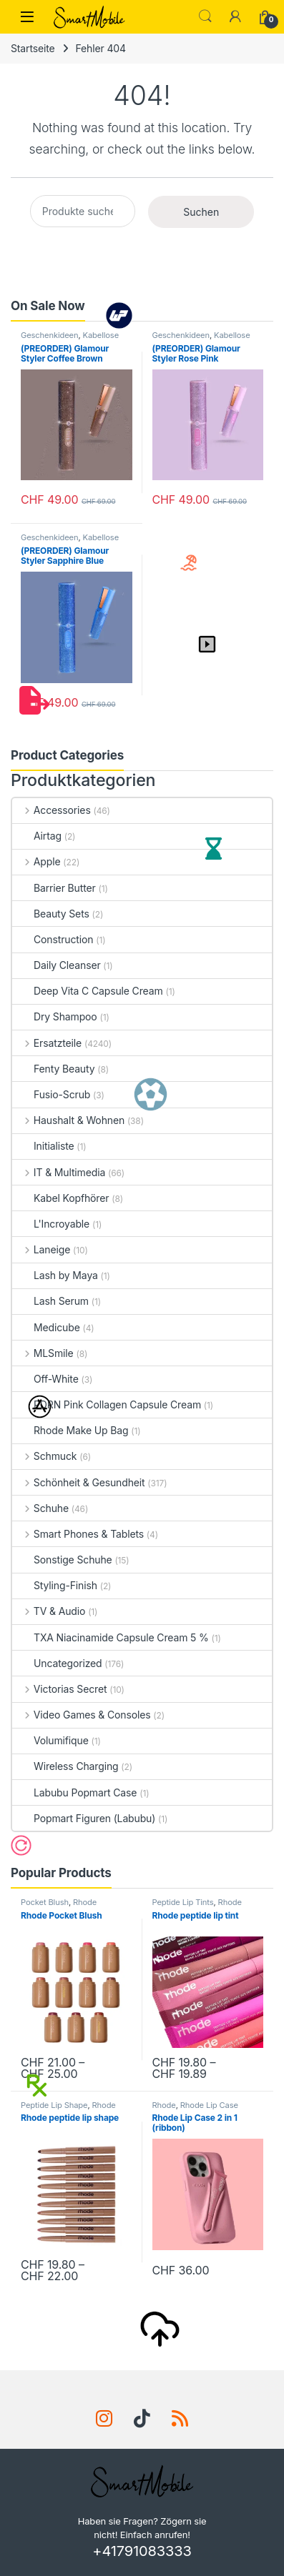  I want to click on start a slideshow presentation, so click(207, 644).